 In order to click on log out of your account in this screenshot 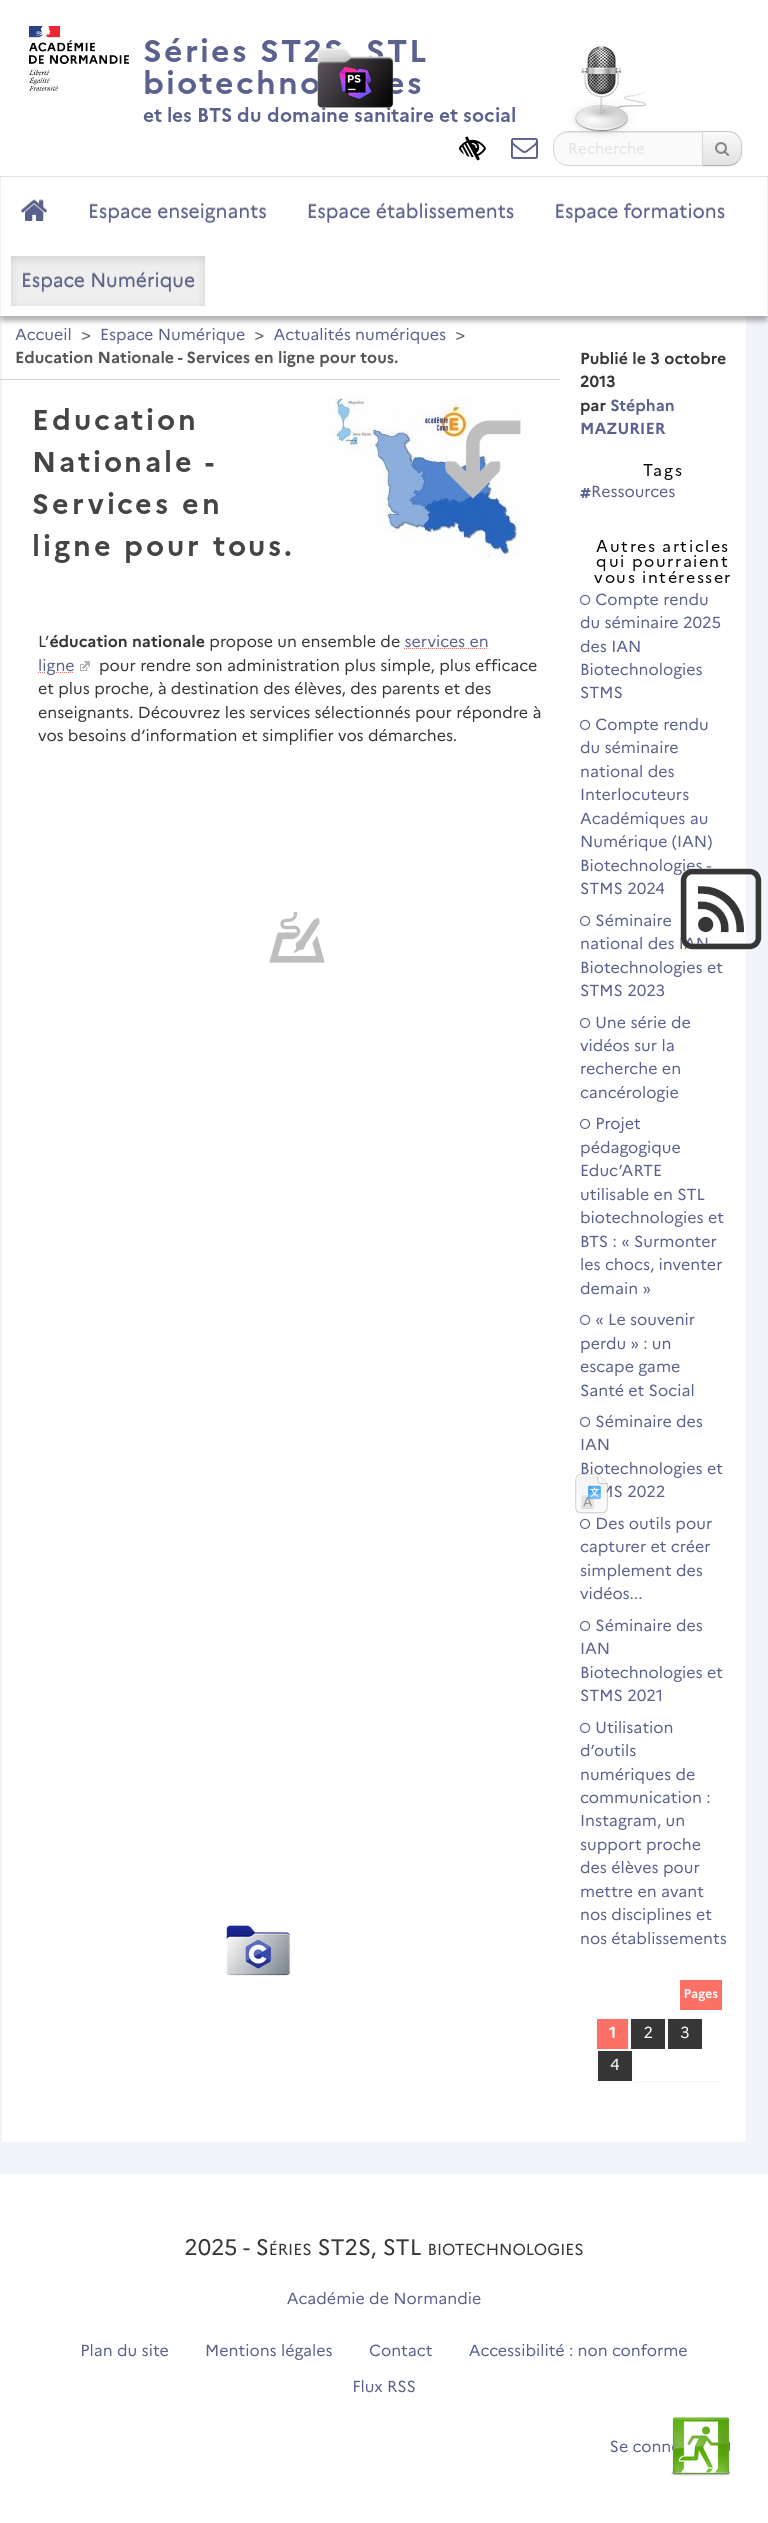, I will do `click(701, 2447)`.